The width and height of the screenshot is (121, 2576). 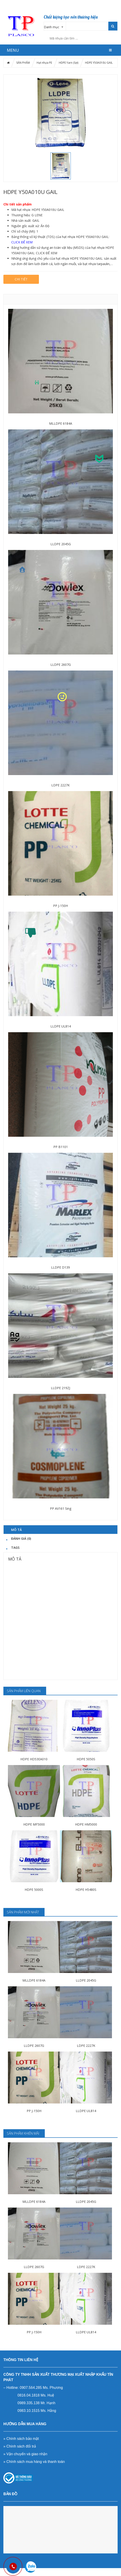 I want to click on expand or show more content below, so click(x=99, y=459).